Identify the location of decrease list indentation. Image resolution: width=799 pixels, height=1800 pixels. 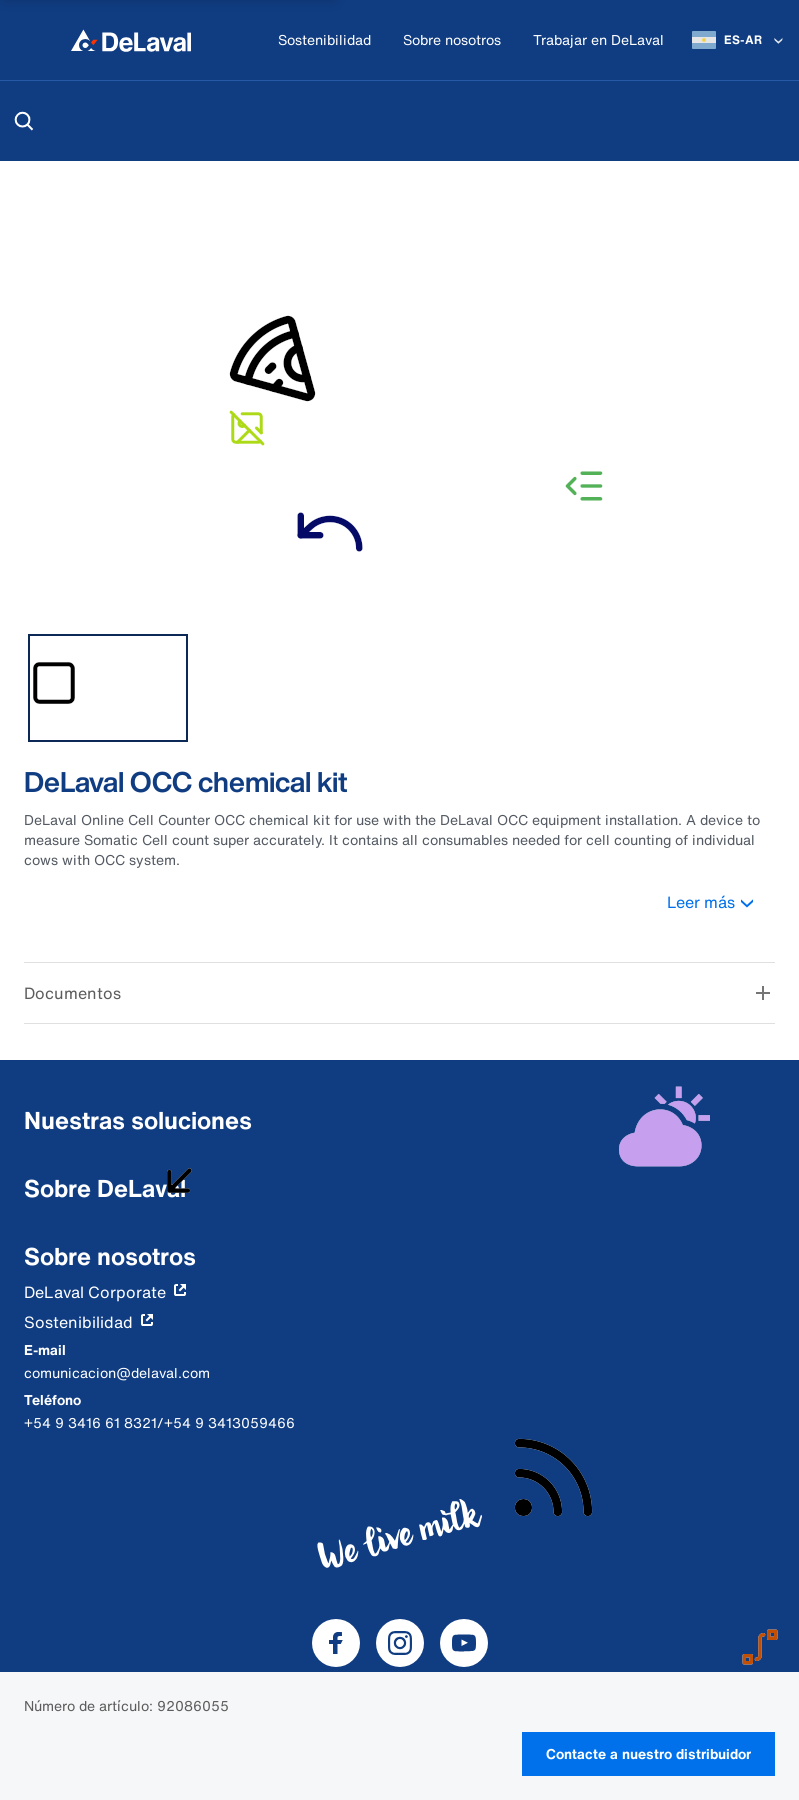
(584, 486).